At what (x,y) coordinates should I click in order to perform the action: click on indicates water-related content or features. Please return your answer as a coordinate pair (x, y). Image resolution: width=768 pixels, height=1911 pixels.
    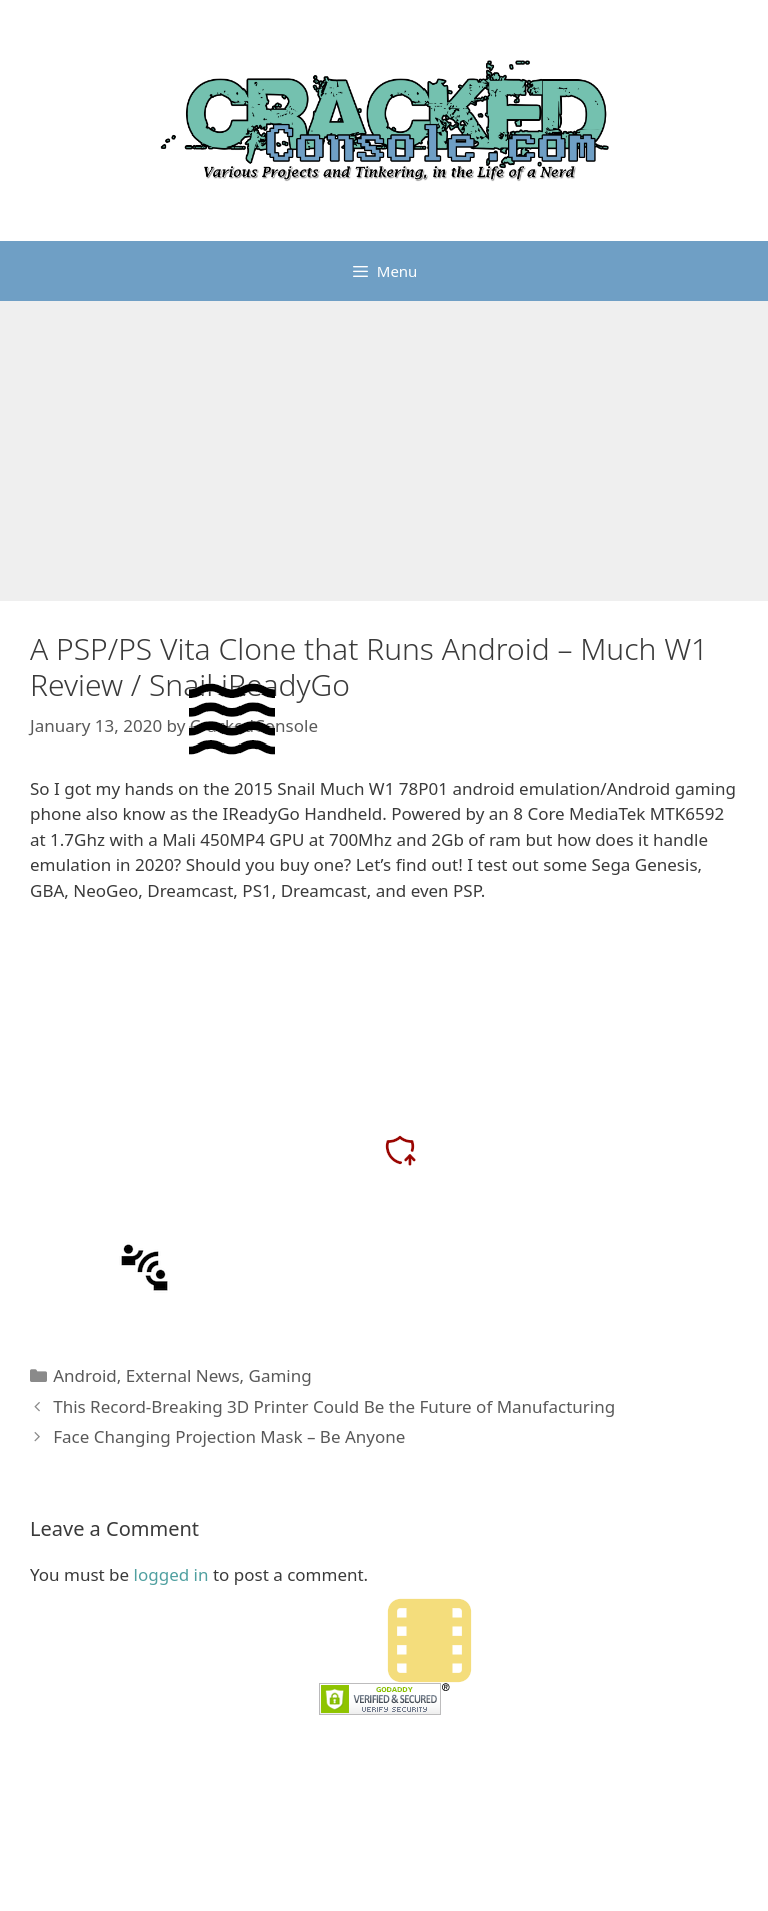
    Looking at the image, I should click on (232, 719).